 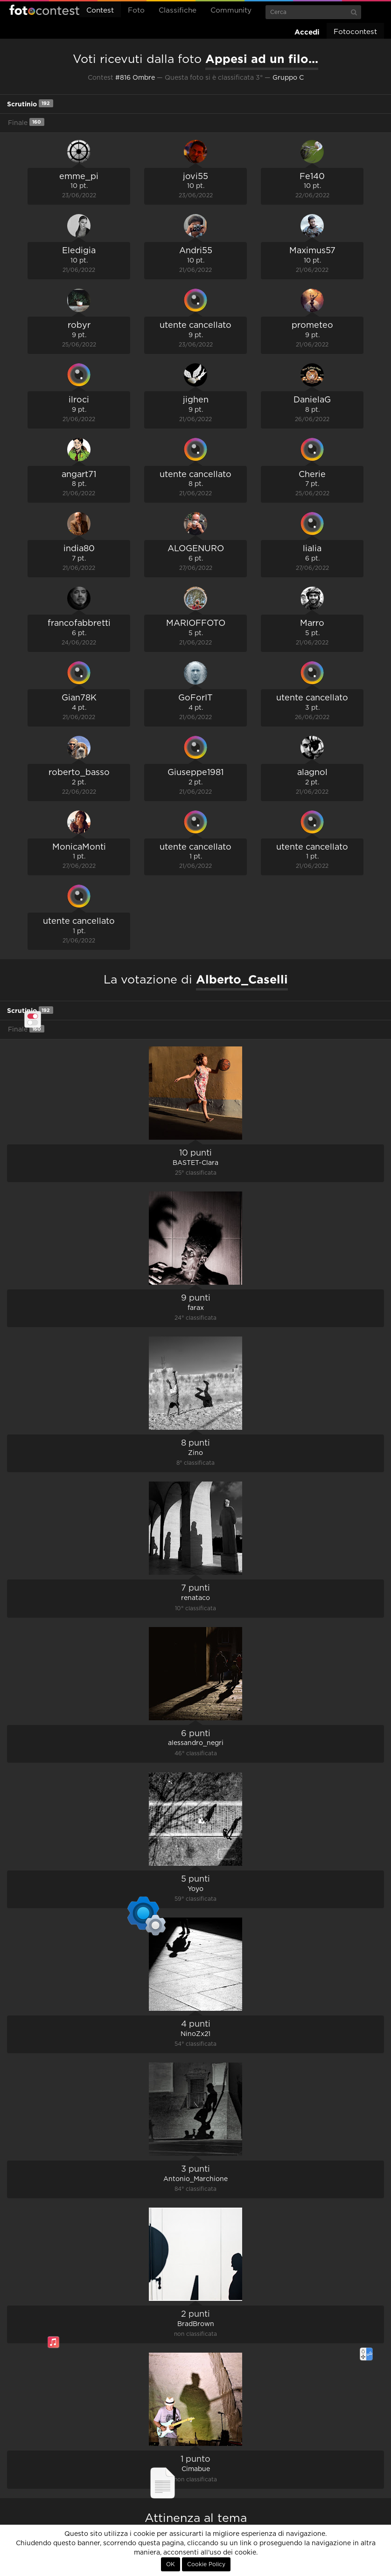 I want to click on open the music app, so click(x=53, y=2342).